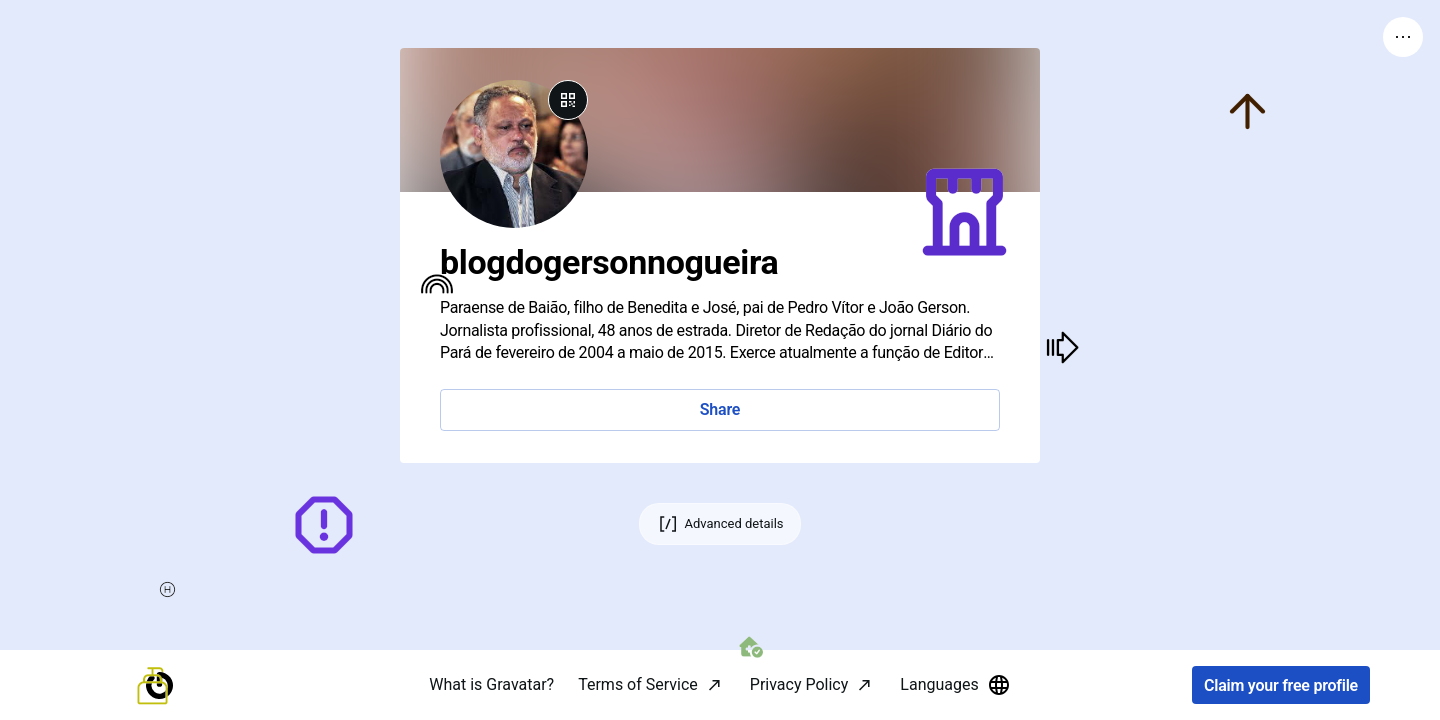 Image resolution: width=1440 pixels, height=720 pixels. Describe the element at coordinates (167, 589) in the screenshot. I see `indicates a hospital or helipad location` at that location.